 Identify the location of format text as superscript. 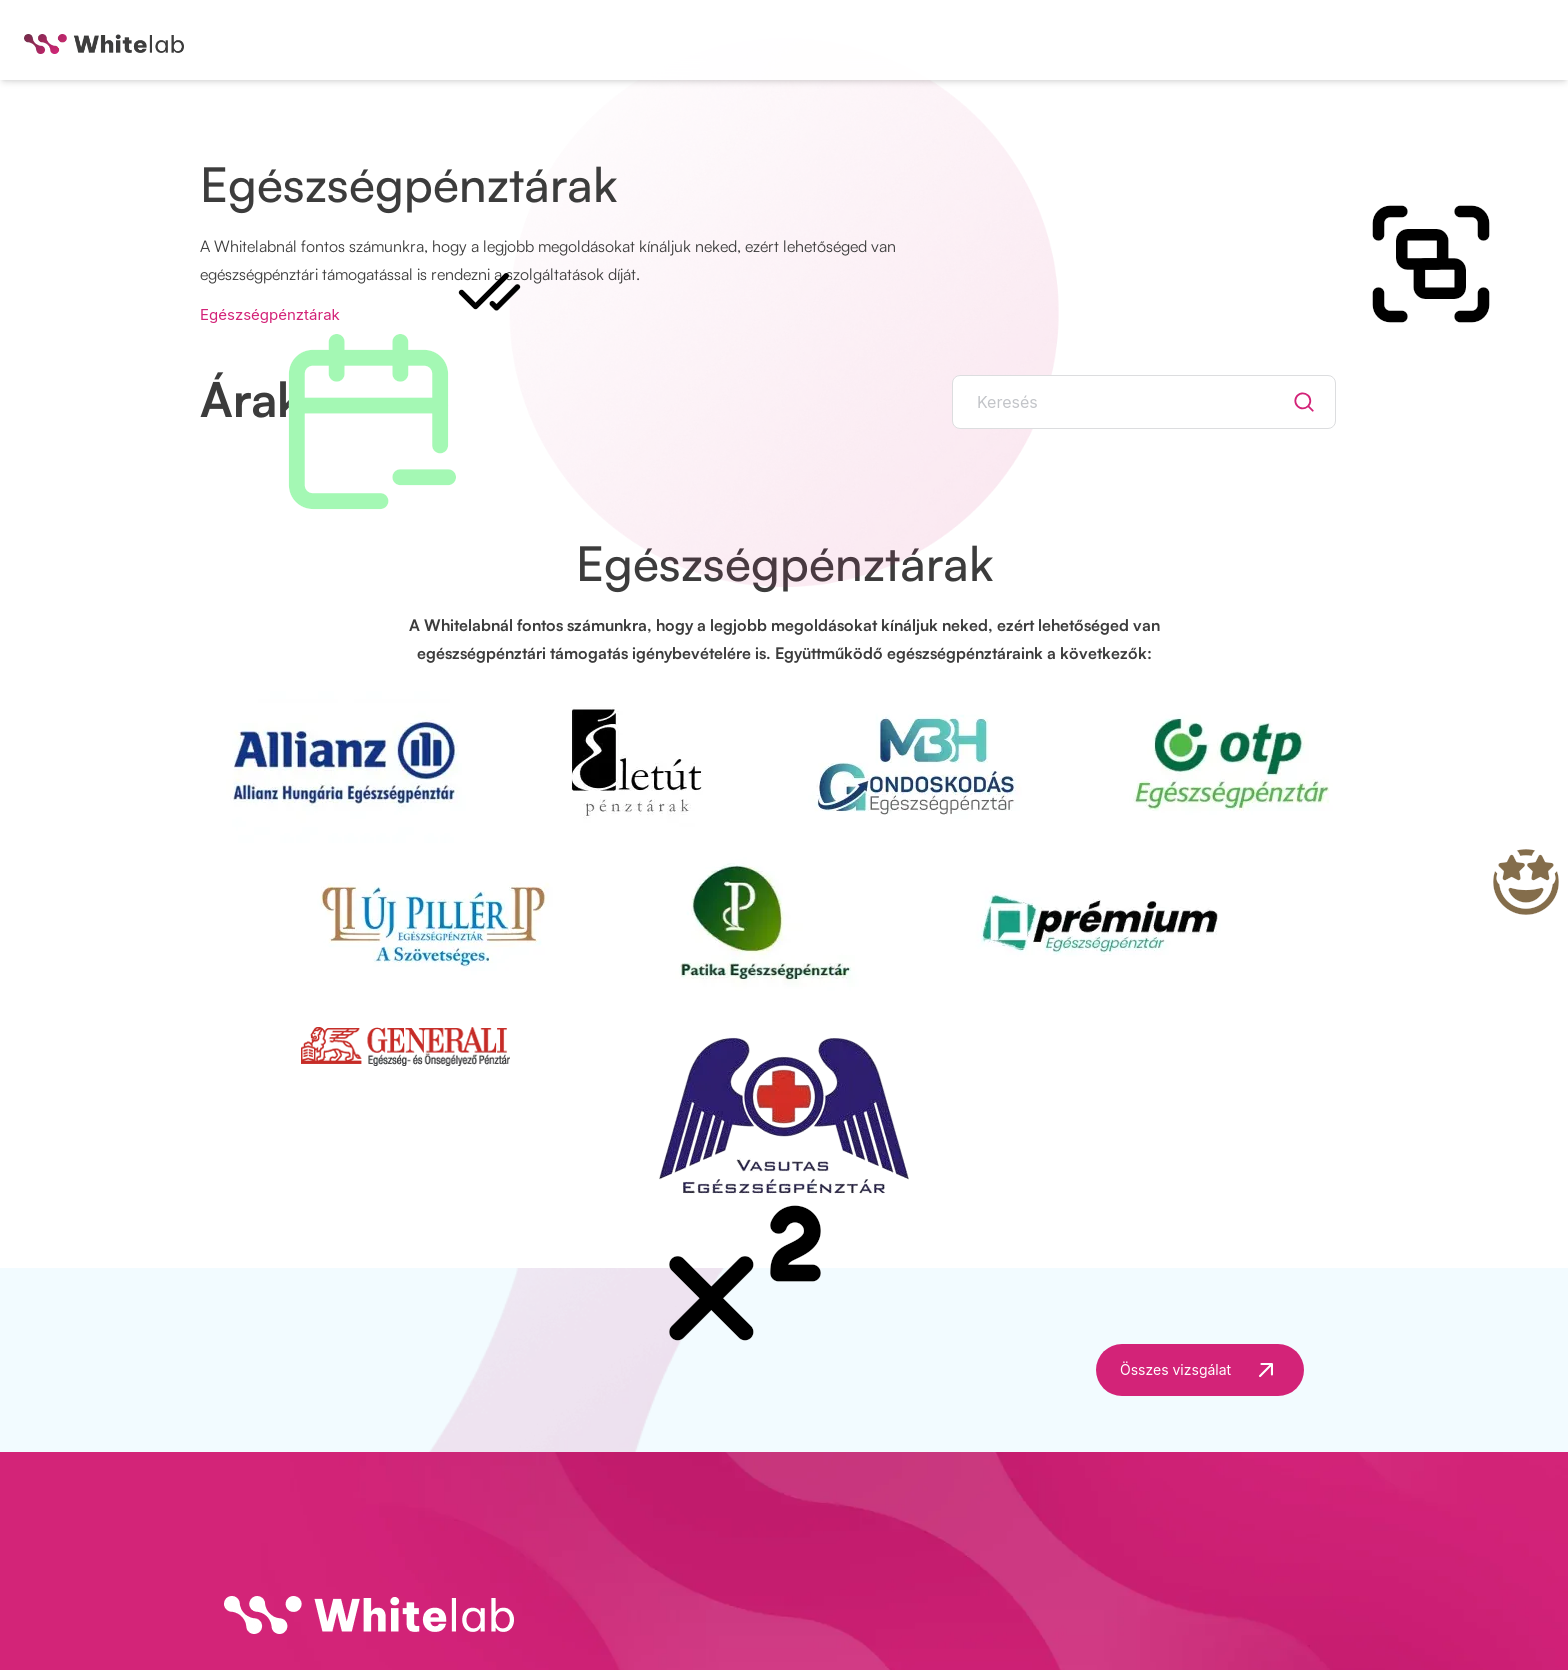
(745, 1273).